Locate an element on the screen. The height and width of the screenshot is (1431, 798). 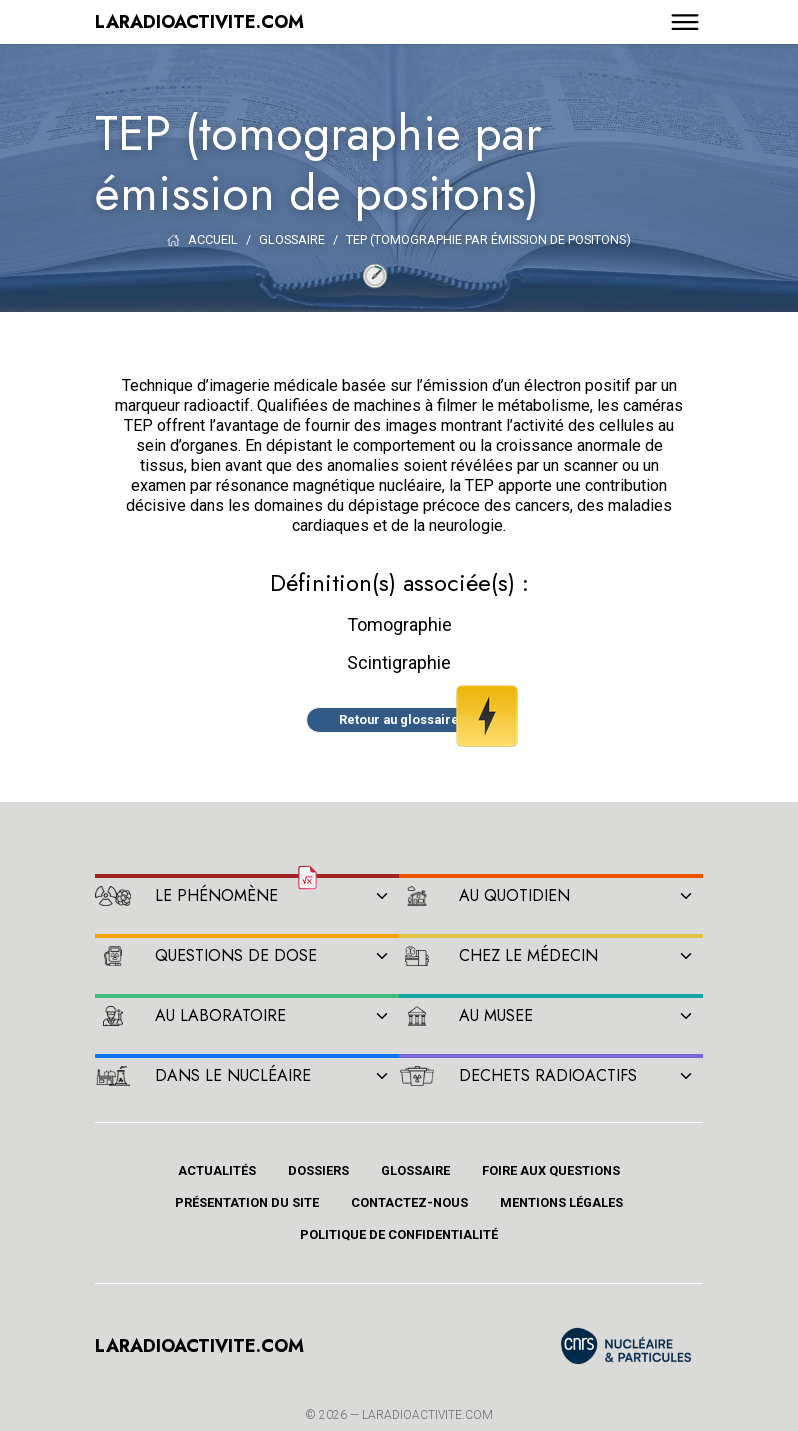
launch sysprof system profiler is located at coordinates (375, 276).